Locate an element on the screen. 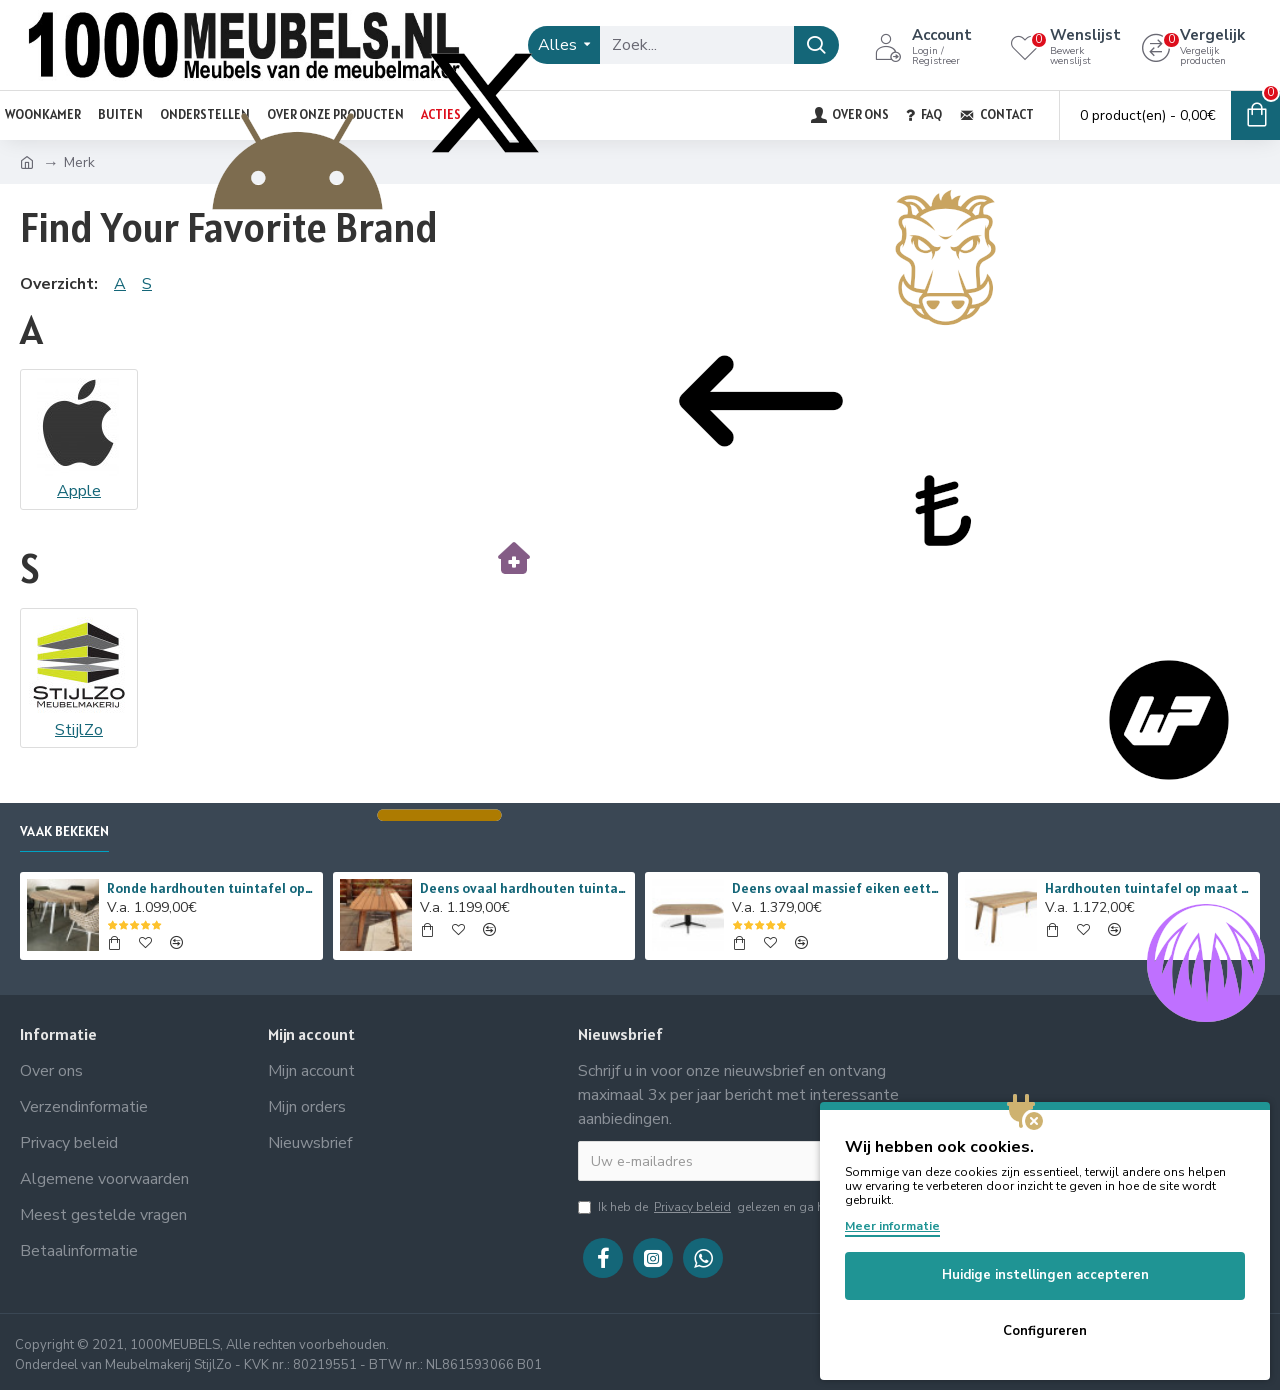 The width and height of the screenshot is (1280, 1390). go back to the previous page is located at coordinates (761, 401).